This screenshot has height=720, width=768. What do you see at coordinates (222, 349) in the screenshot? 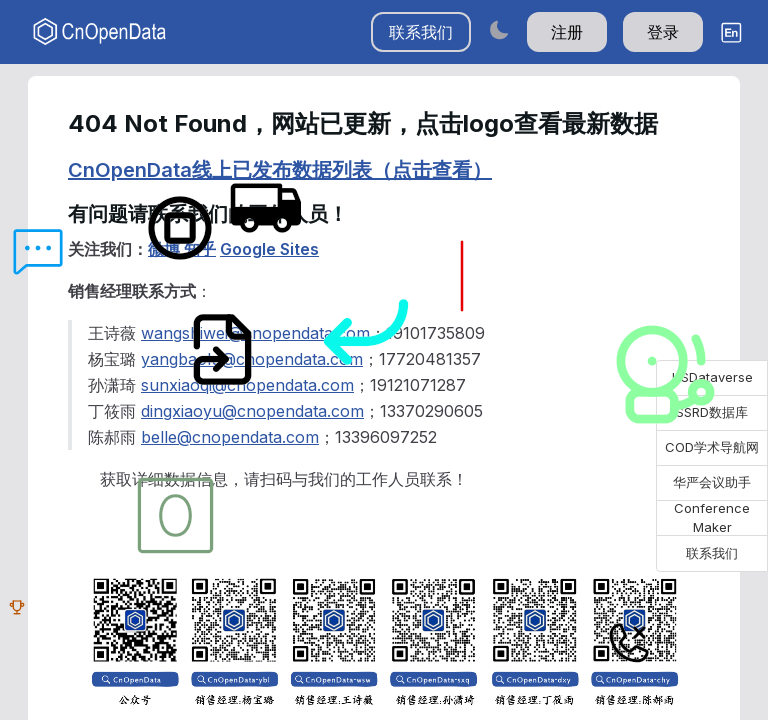
I see `create a symbolic link to this file` at bounding box center [222, 349].